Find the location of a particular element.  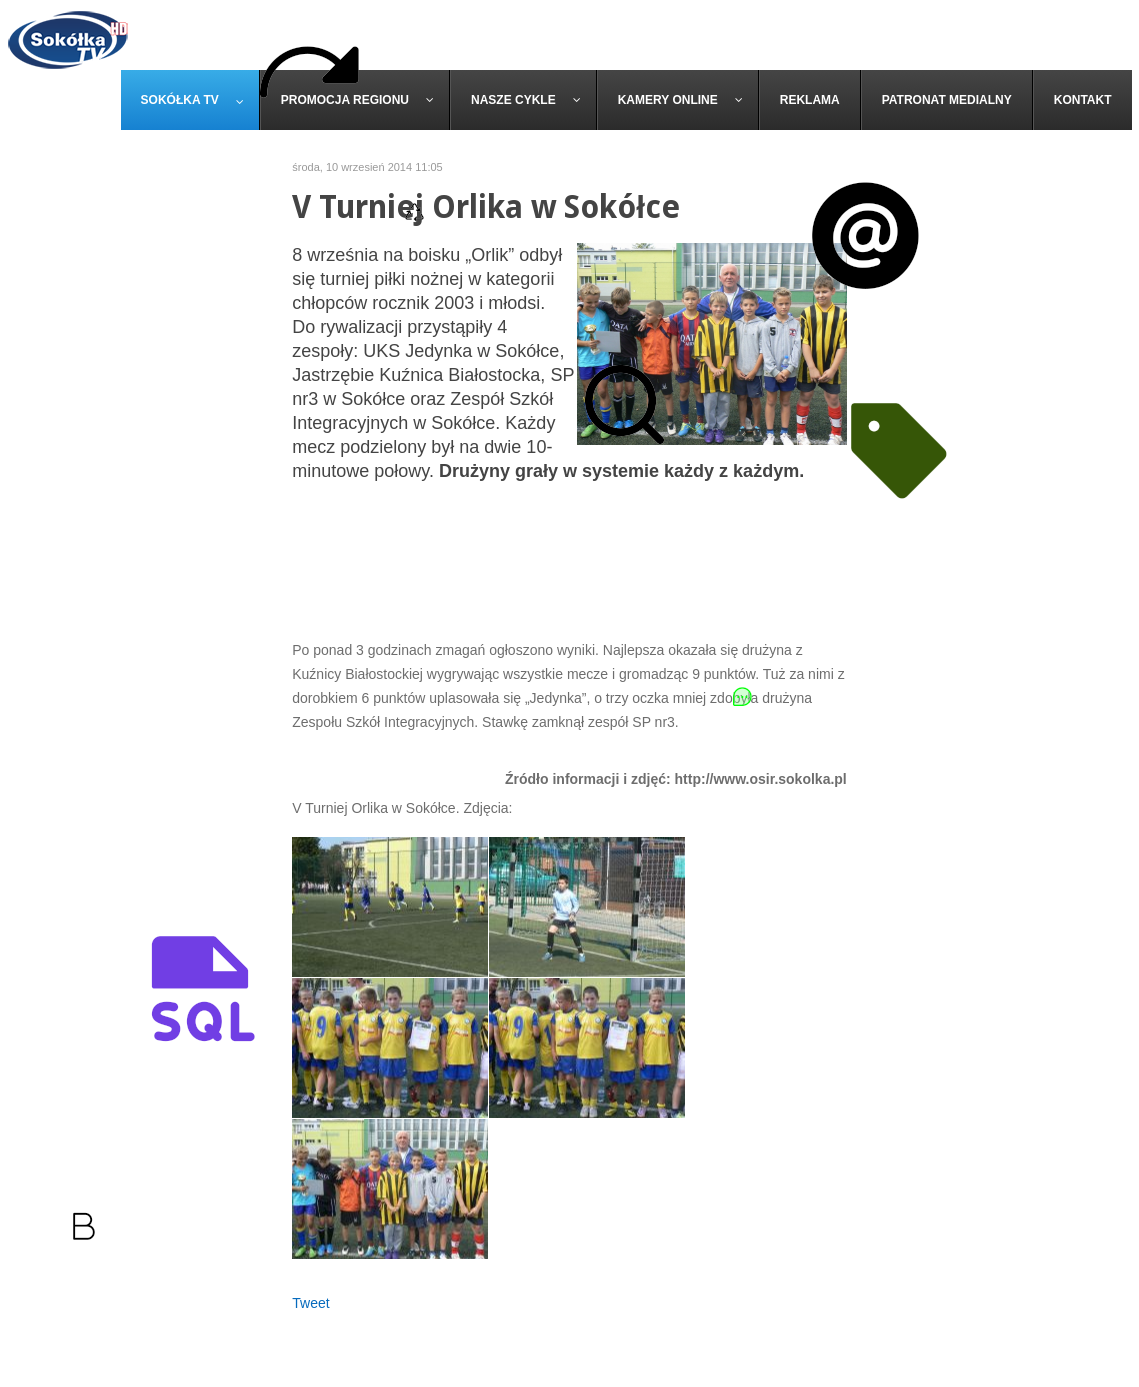

access email or contact options is located at coordinates (865, 235).